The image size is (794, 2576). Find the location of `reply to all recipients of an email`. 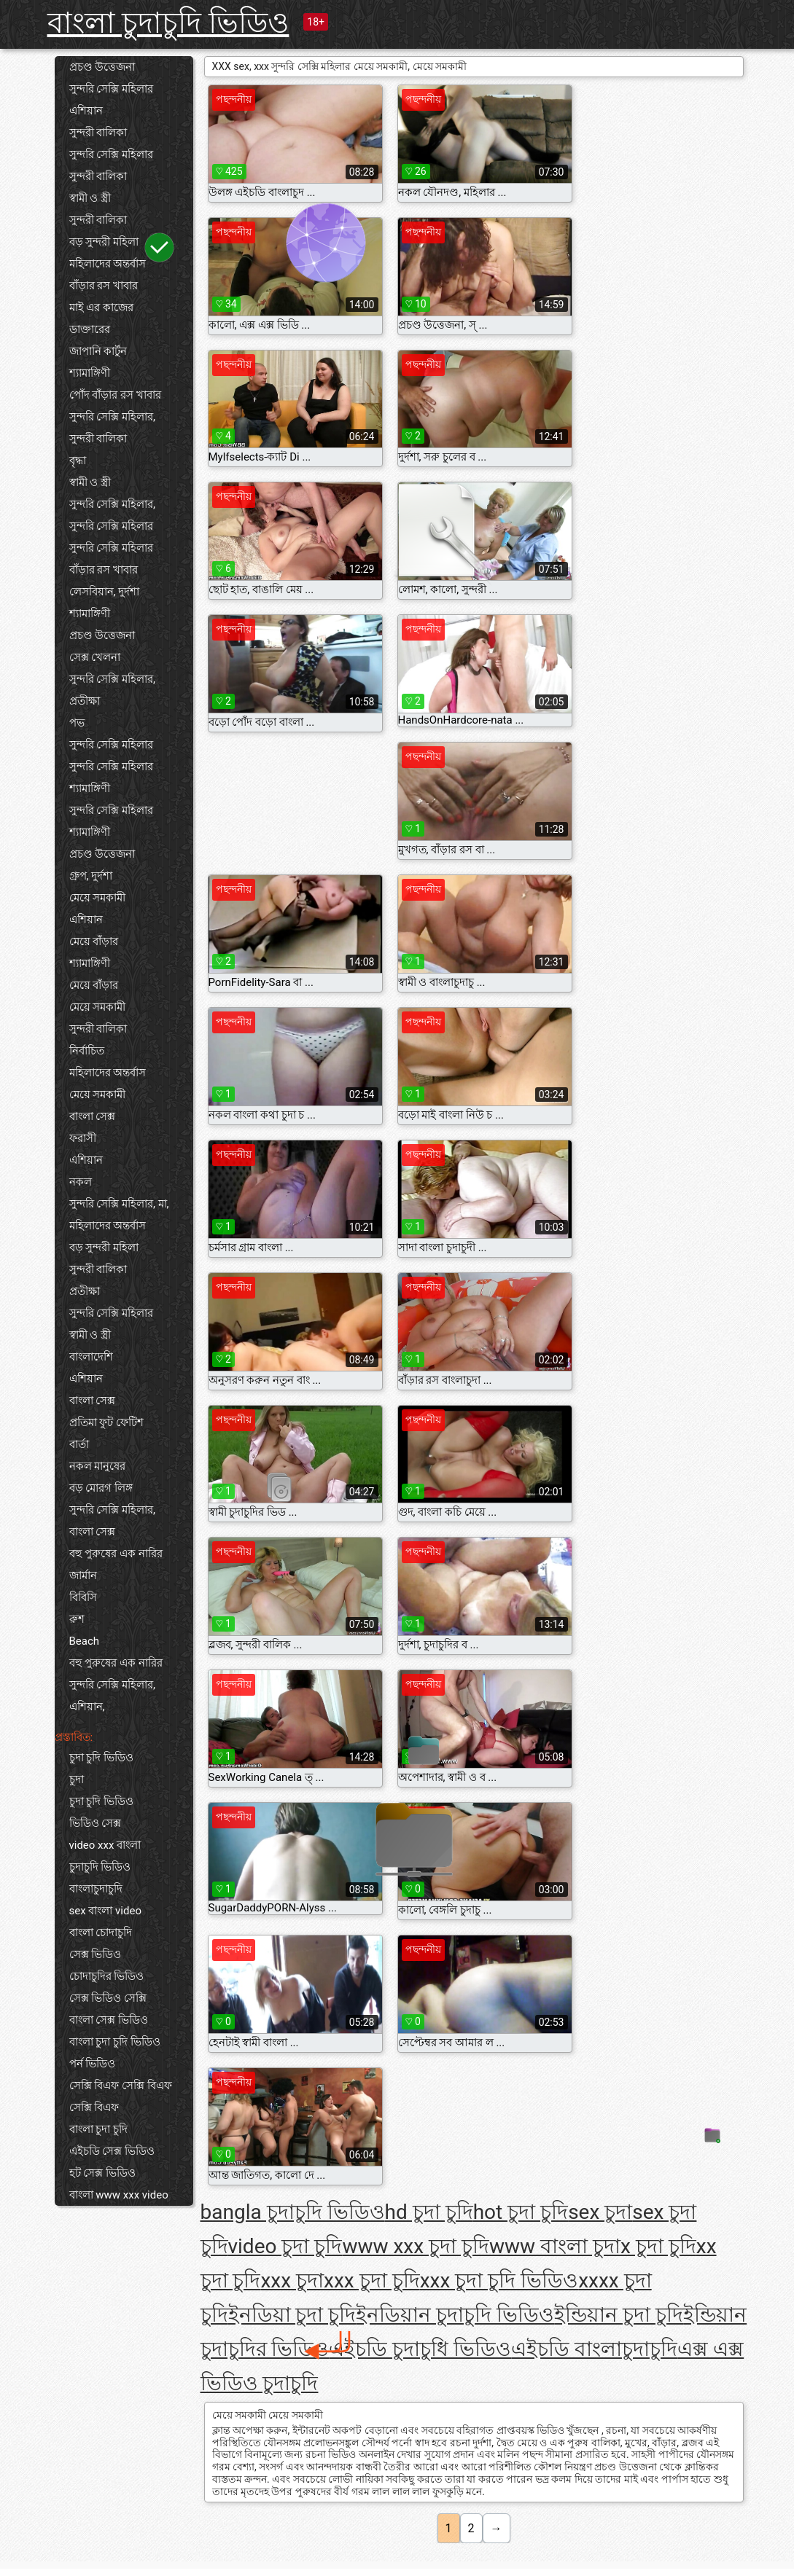

reply to all recipients of an email is located at coordinates (327, 2345).